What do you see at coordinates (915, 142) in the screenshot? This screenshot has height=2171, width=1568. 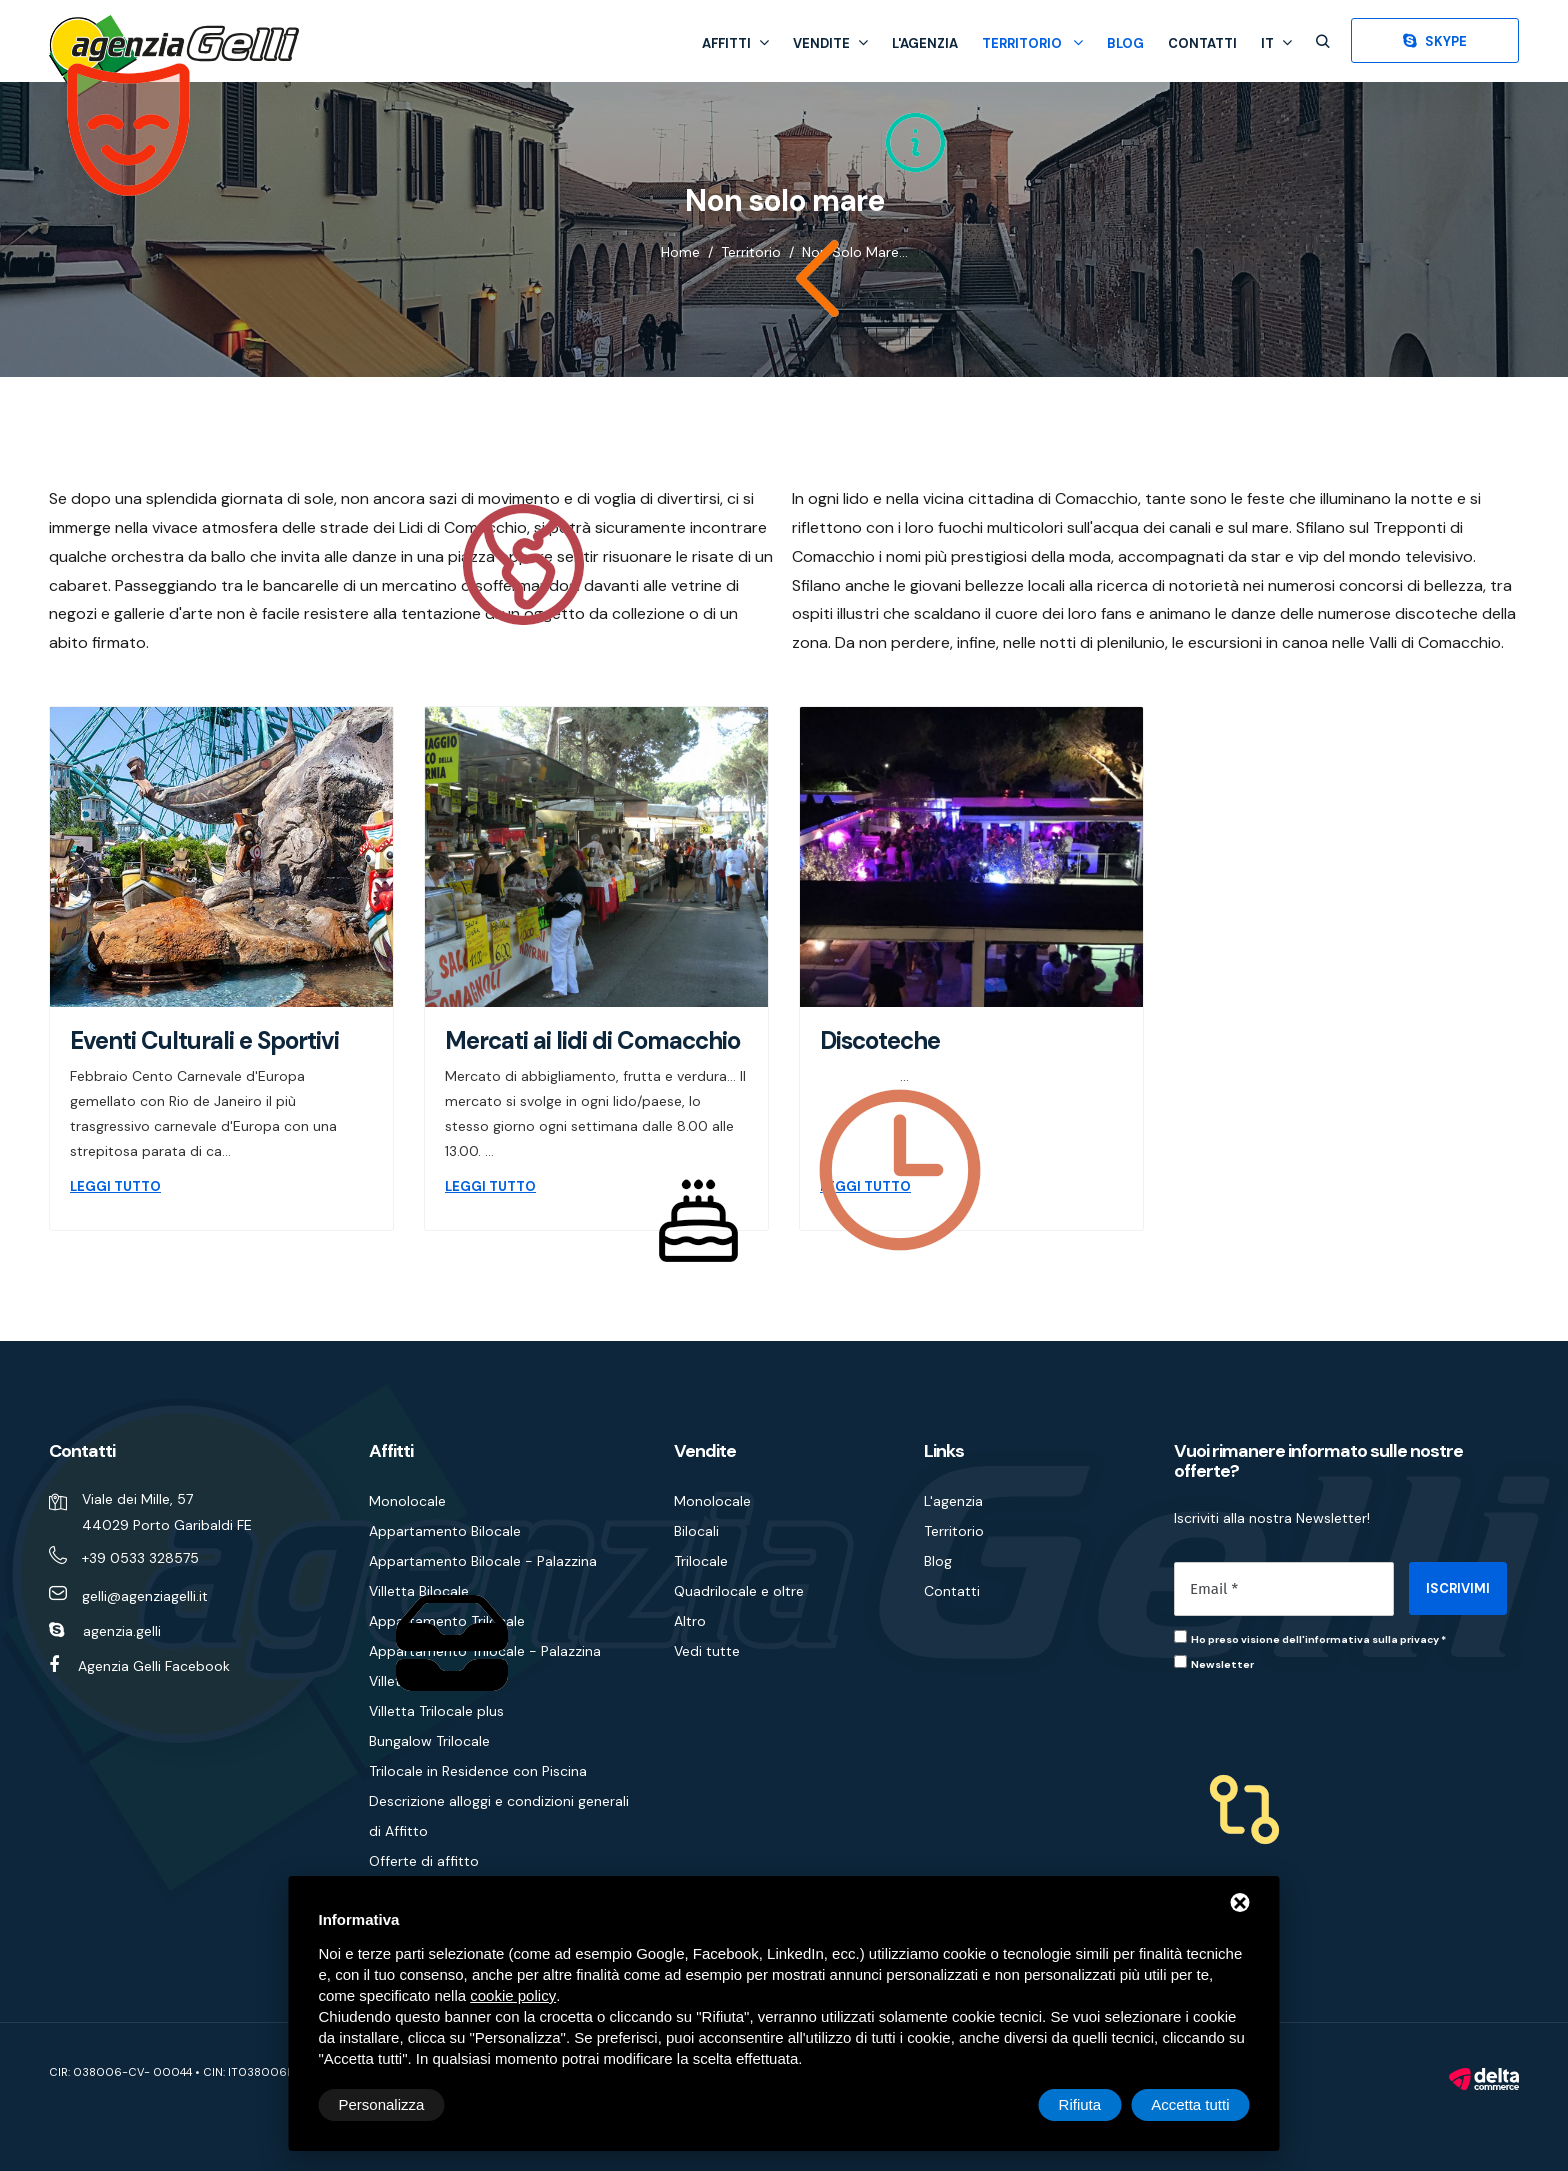 I see `view more information or details` at bounding box center [915, 142].